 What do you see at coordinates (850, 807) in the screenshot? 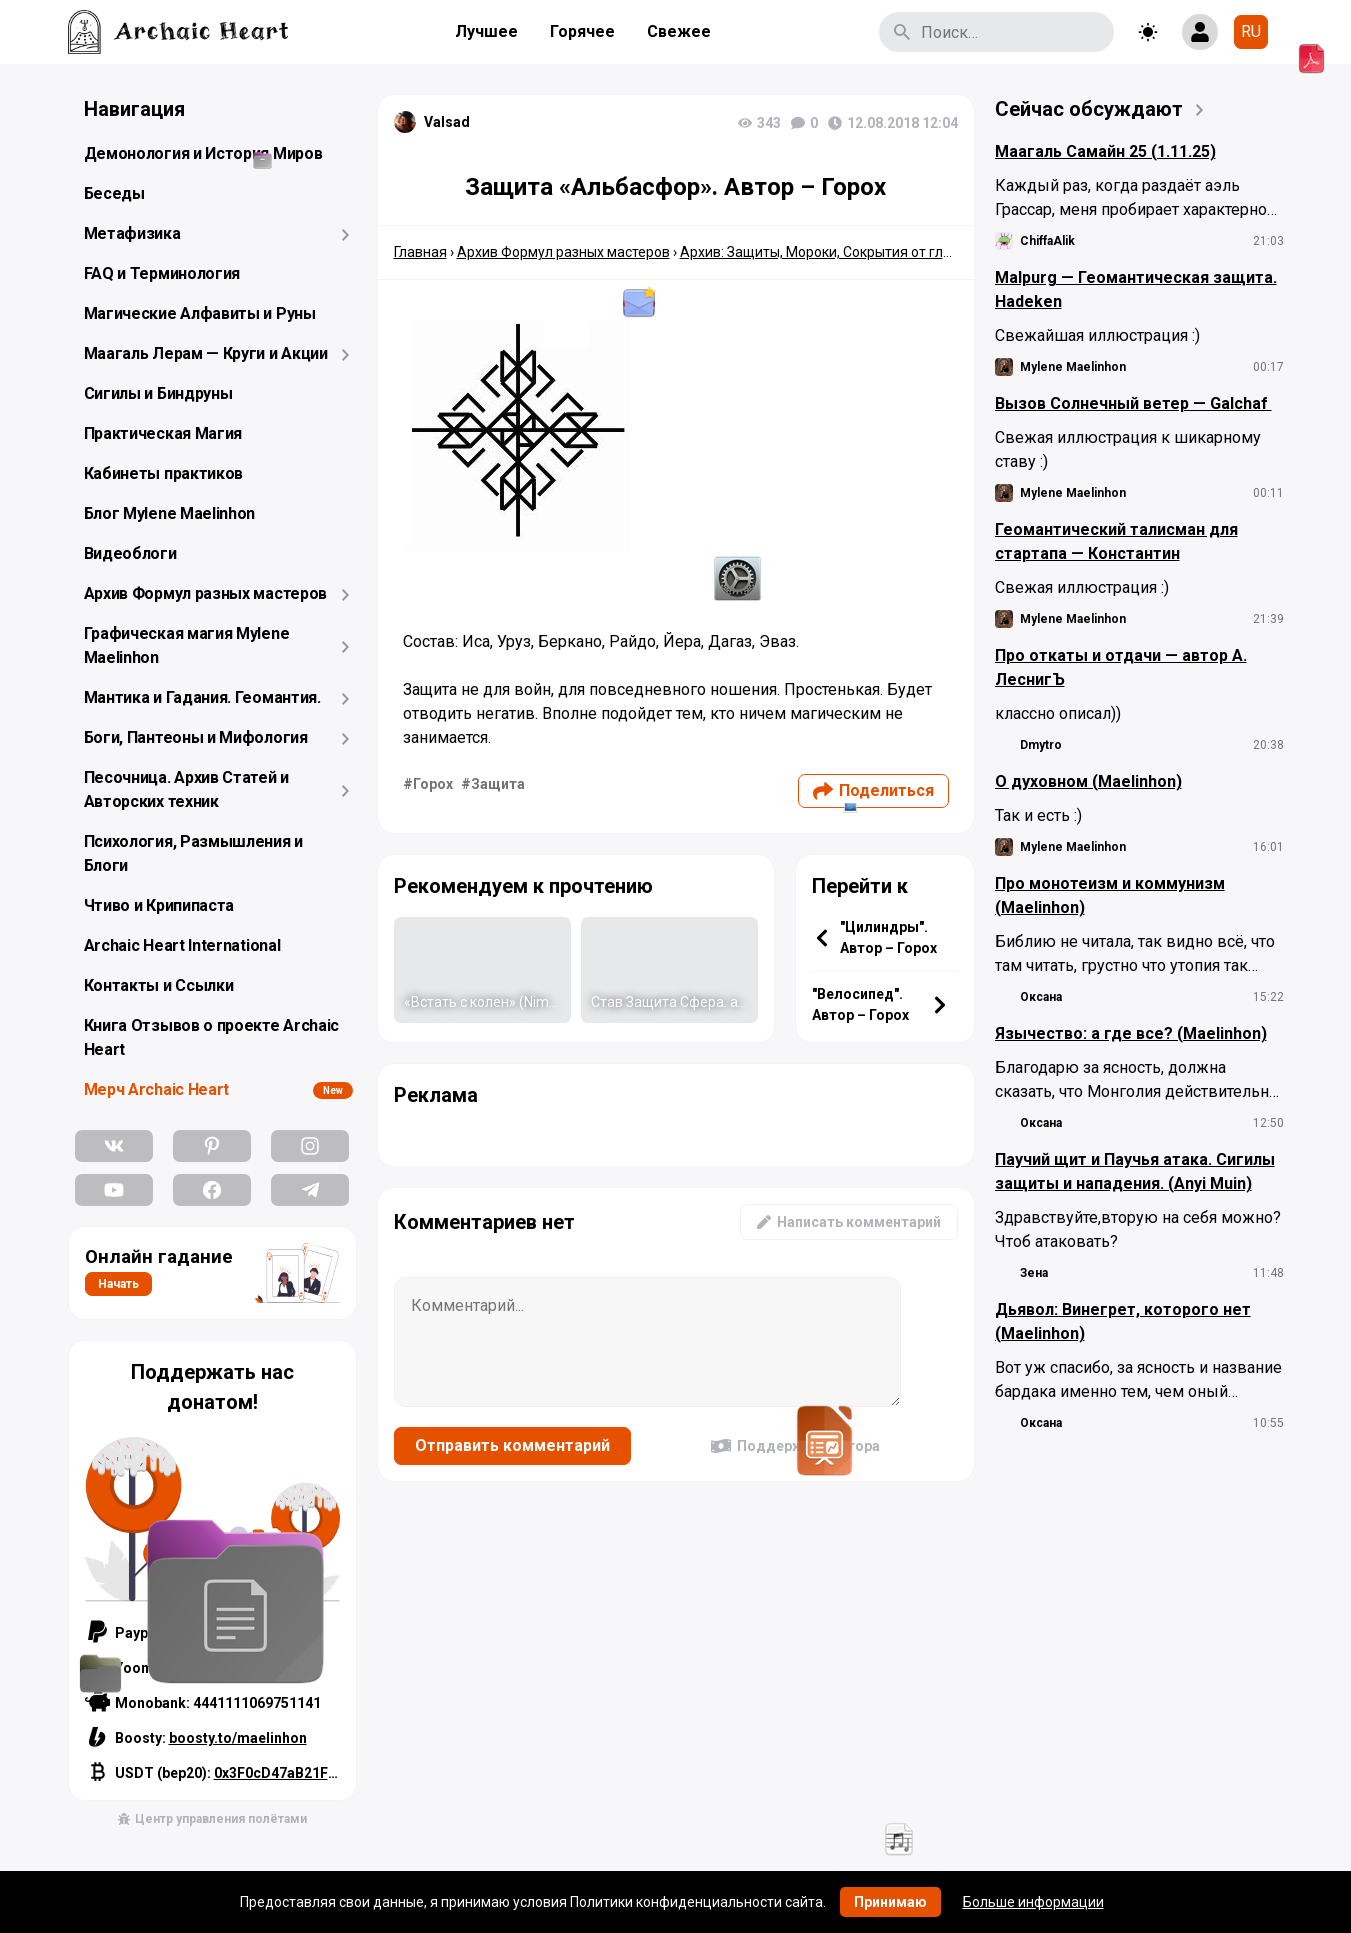
I see `represents an apple ibook g4 laptop device` at bounding box center [850, 807].